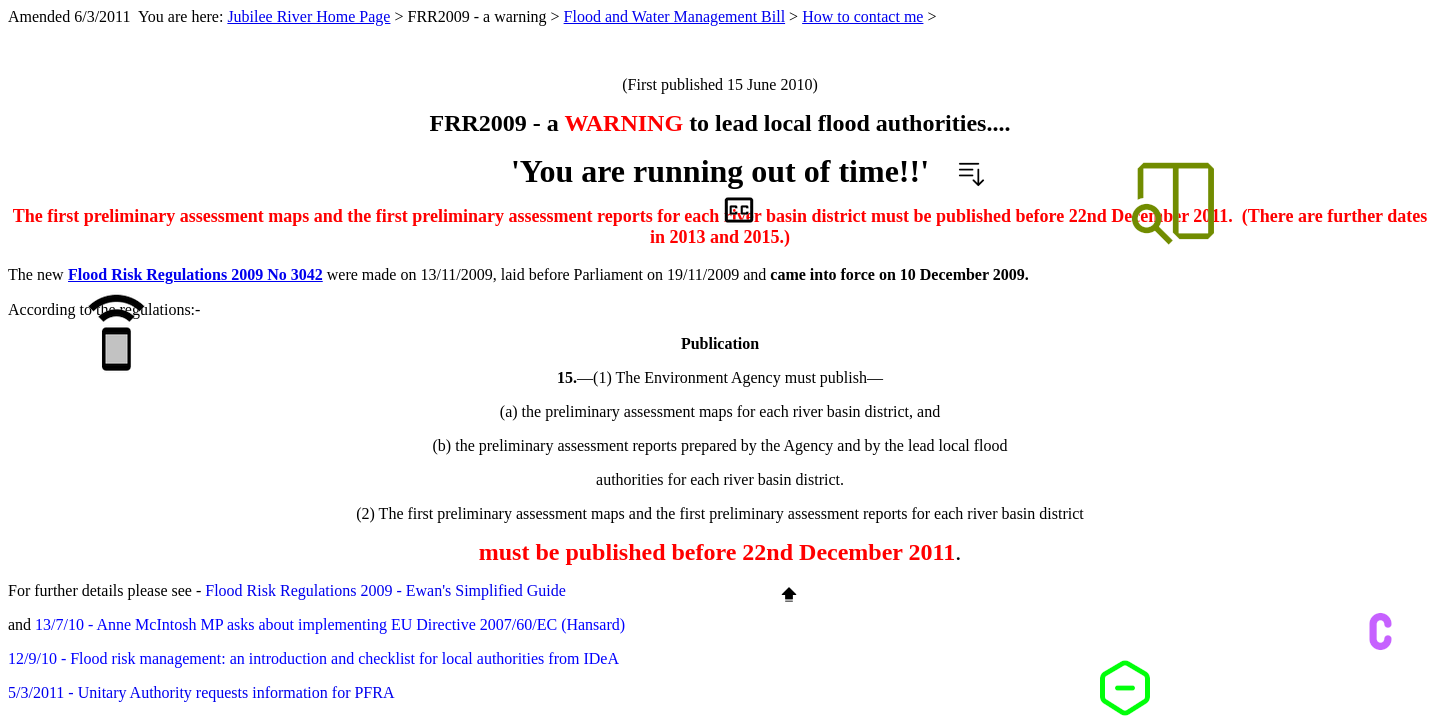  What do you see at coordinates (116, 334) in the screenshot?
I see `enable speakerphone during a call` at bounding box center [116, 334].